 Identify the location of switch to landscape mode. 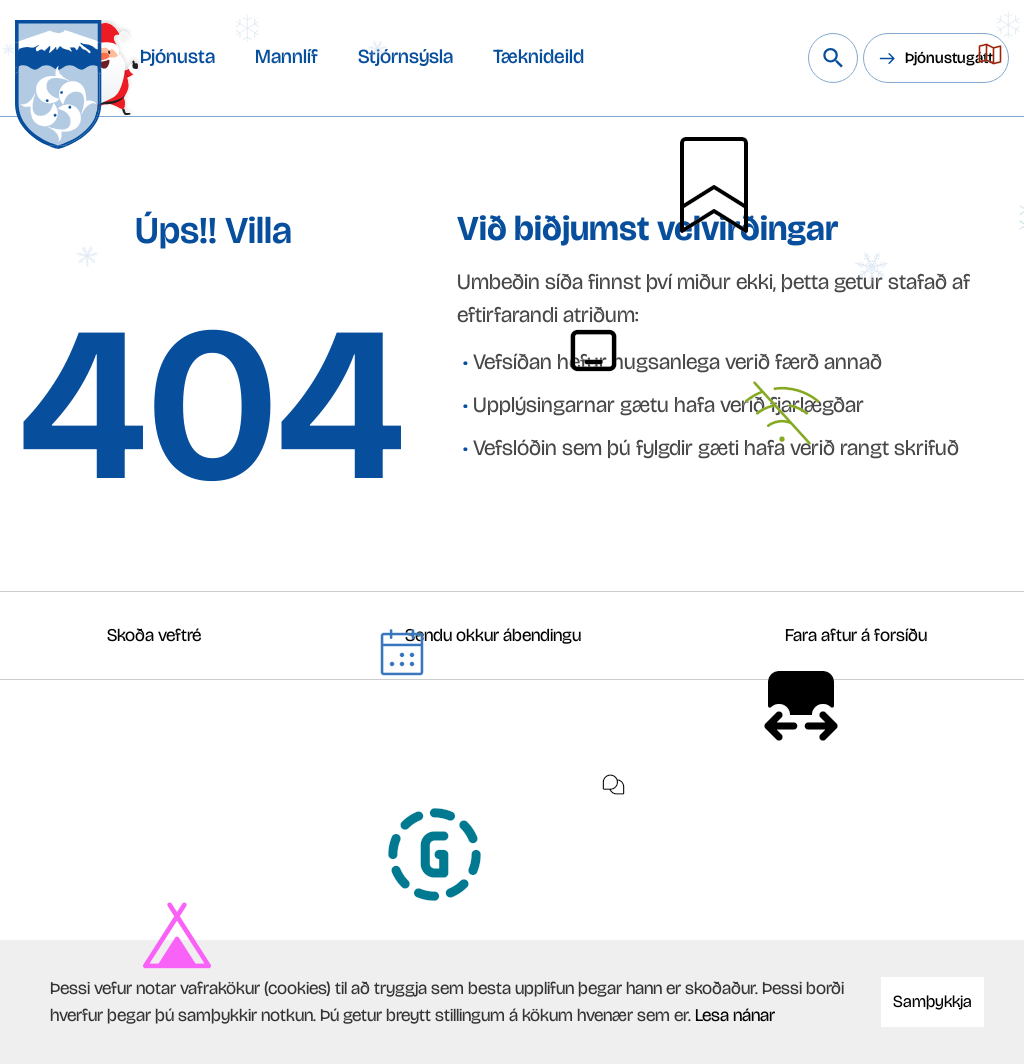
(593, 350).